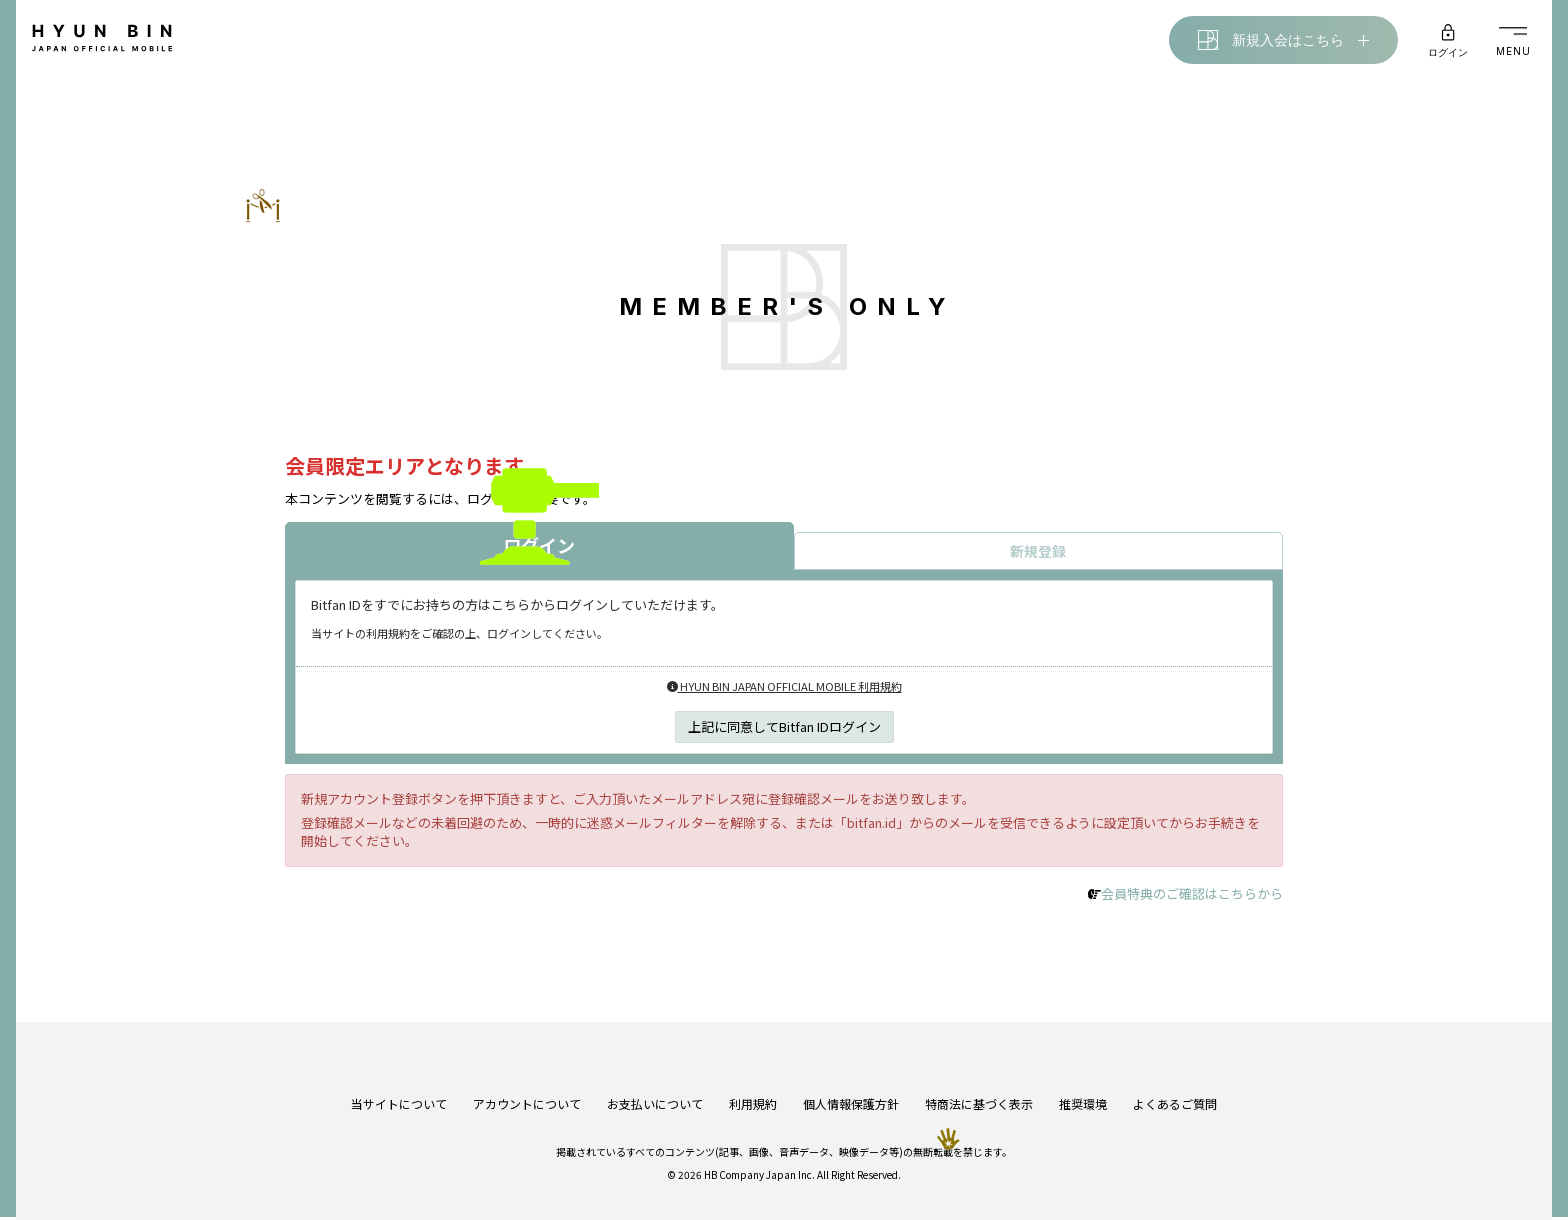  Describe the element at coordinates (948, 1139) in the screenshot. I see `activate magic or special ability` at that location.